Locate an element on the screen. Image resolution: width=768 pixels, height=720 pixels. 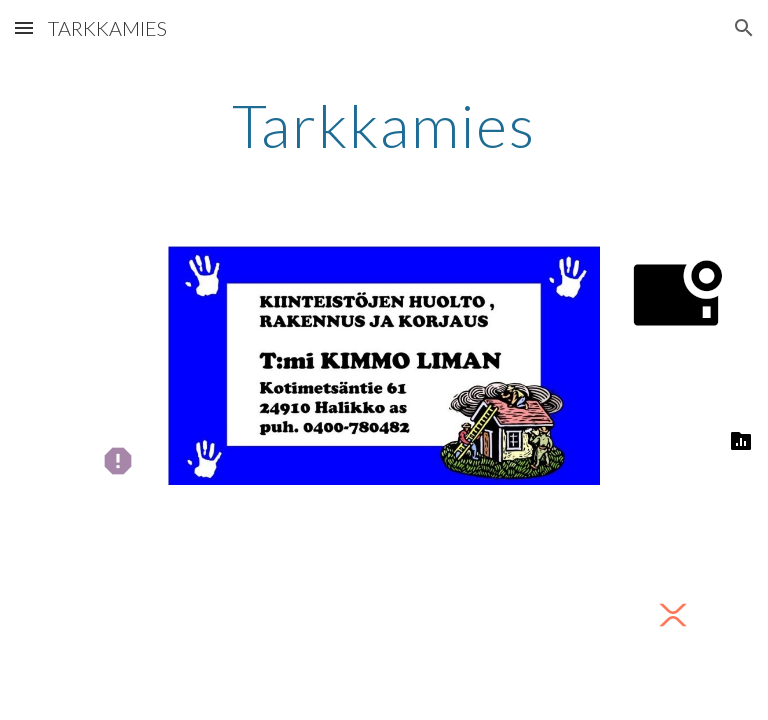
access phone camera is located at coordinates (676, 295).